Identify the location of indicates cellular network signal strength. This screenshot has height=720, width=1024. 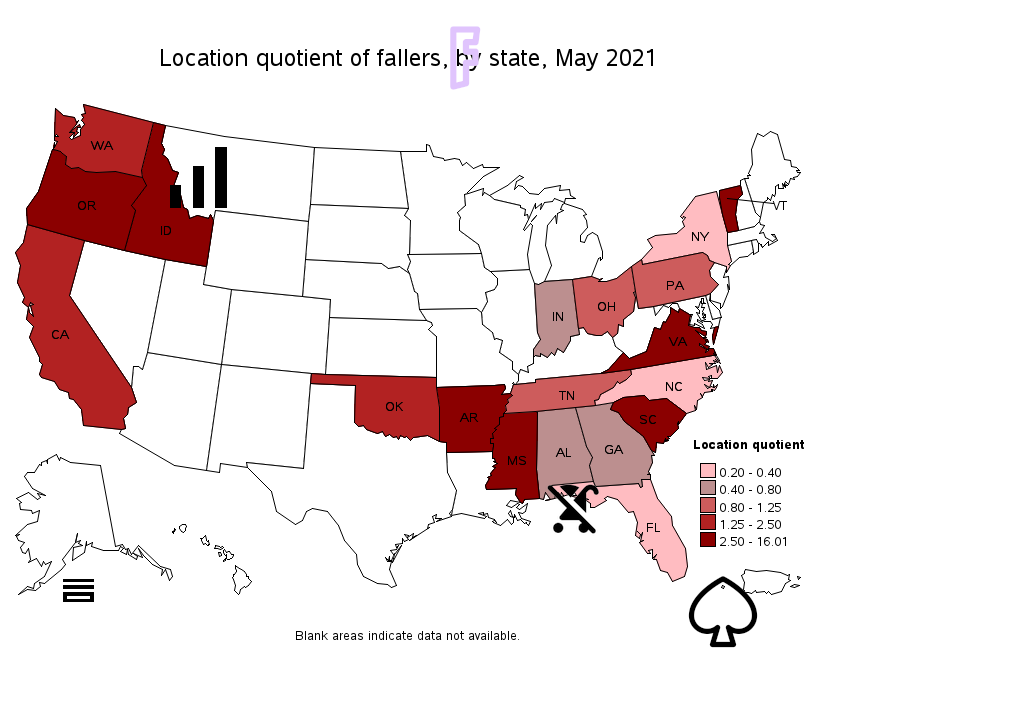
(196, 177).